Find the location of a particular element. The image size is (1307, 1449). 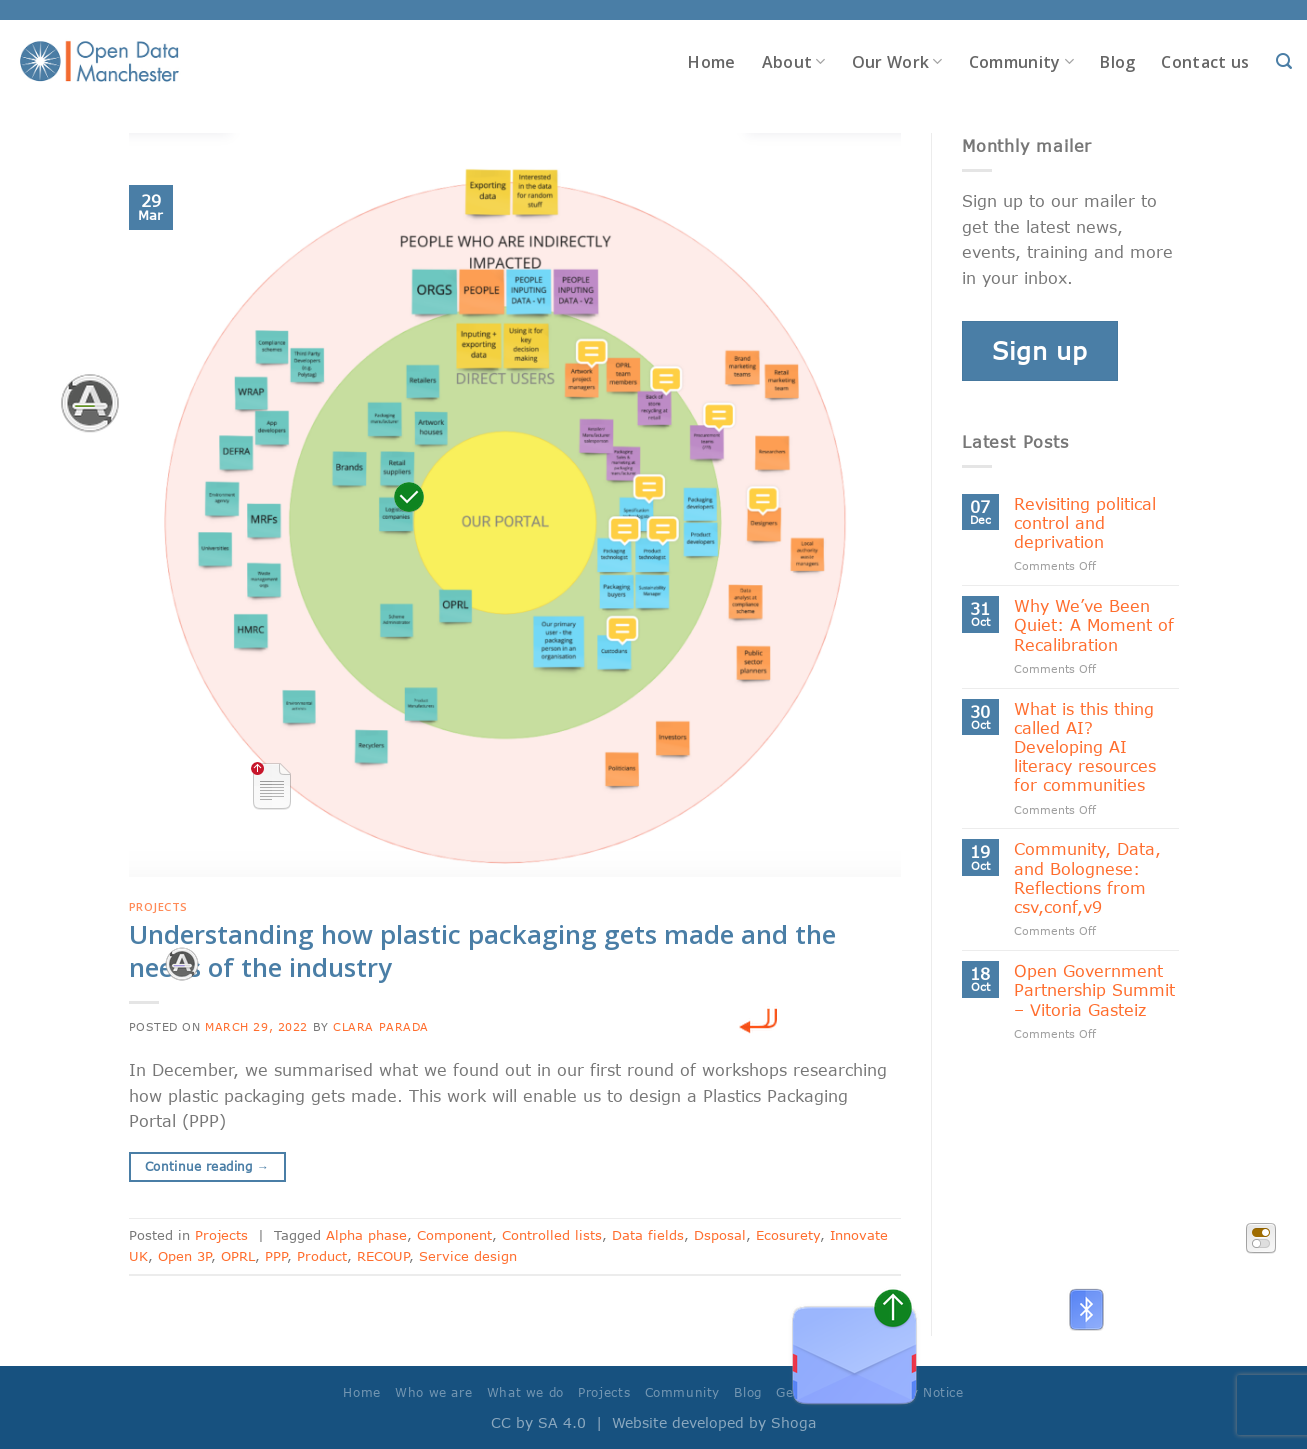

message sent successfully is located at coordinates (854, 1355).